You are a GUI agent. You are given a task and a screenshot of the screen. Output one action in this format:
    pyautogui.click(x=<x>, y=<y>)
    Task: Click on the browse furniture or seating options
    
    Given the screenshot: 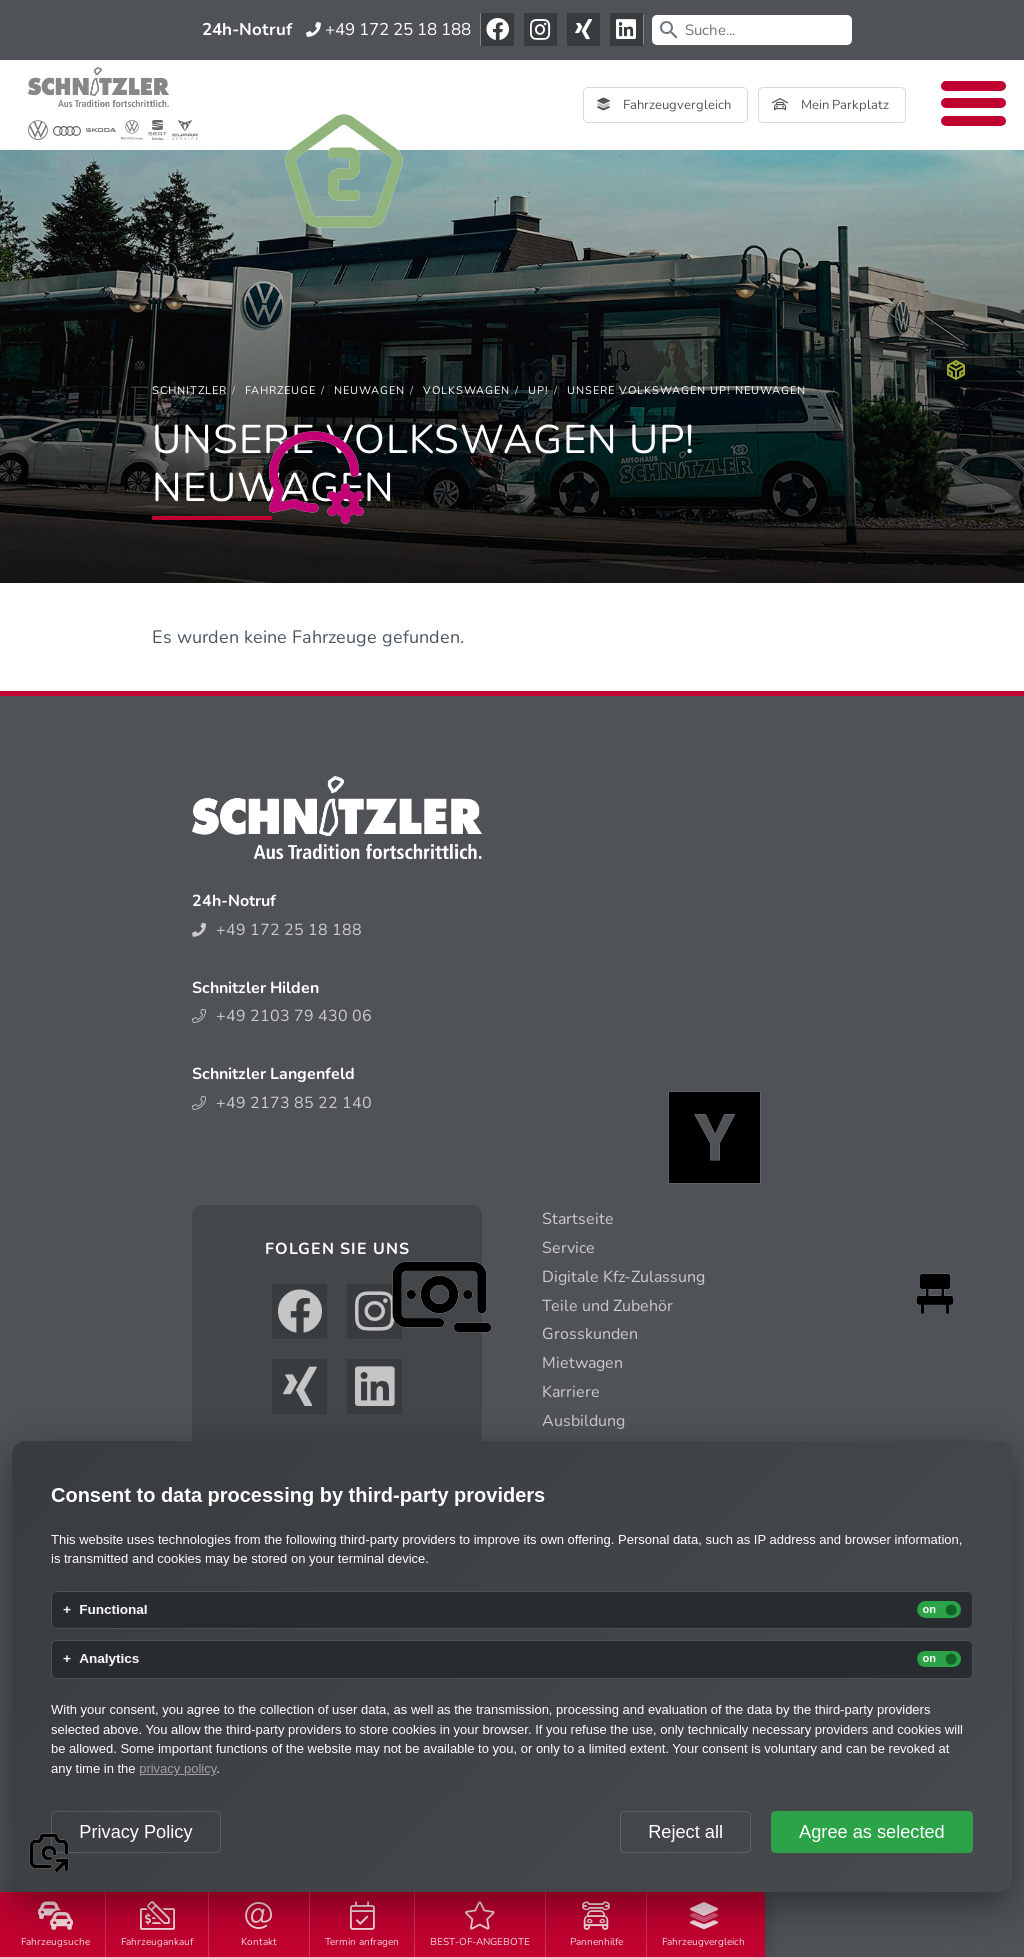 What is the action you would take?
    pyautogui.click(x=935, y=1294)
    